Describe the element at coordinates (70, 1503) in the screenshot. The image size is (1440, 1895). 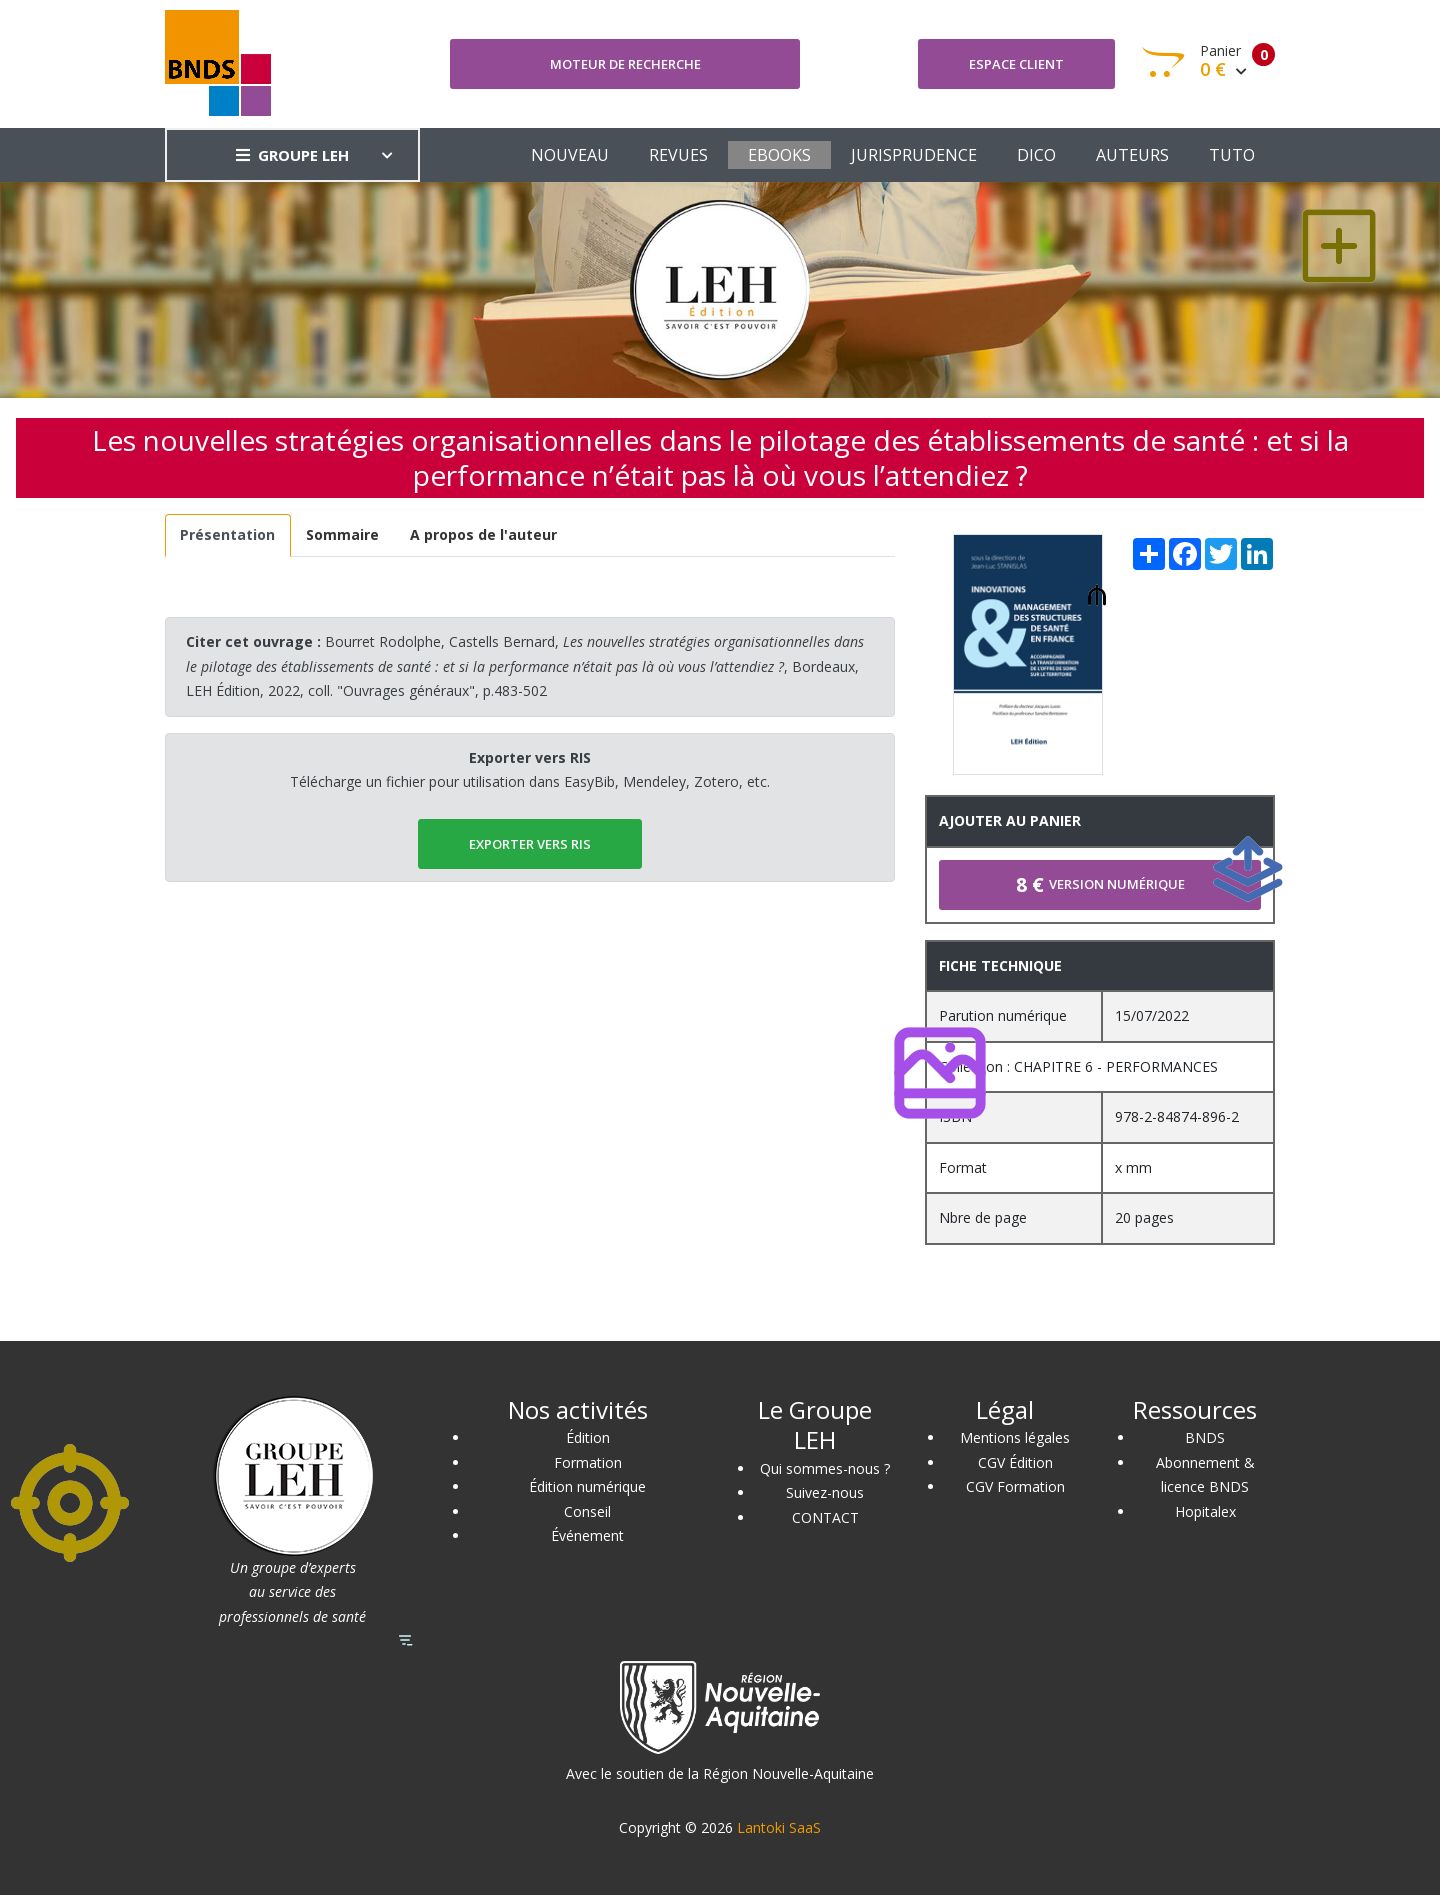
I see `center map on current location` at that location.